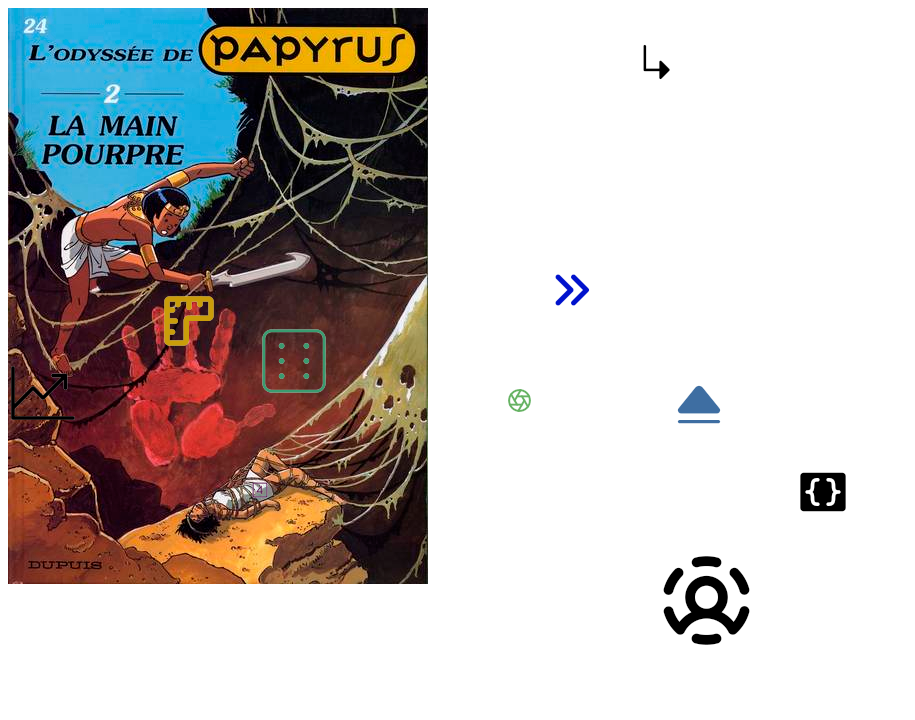  I want to click on eject media or removable disk, so click(699, 407).